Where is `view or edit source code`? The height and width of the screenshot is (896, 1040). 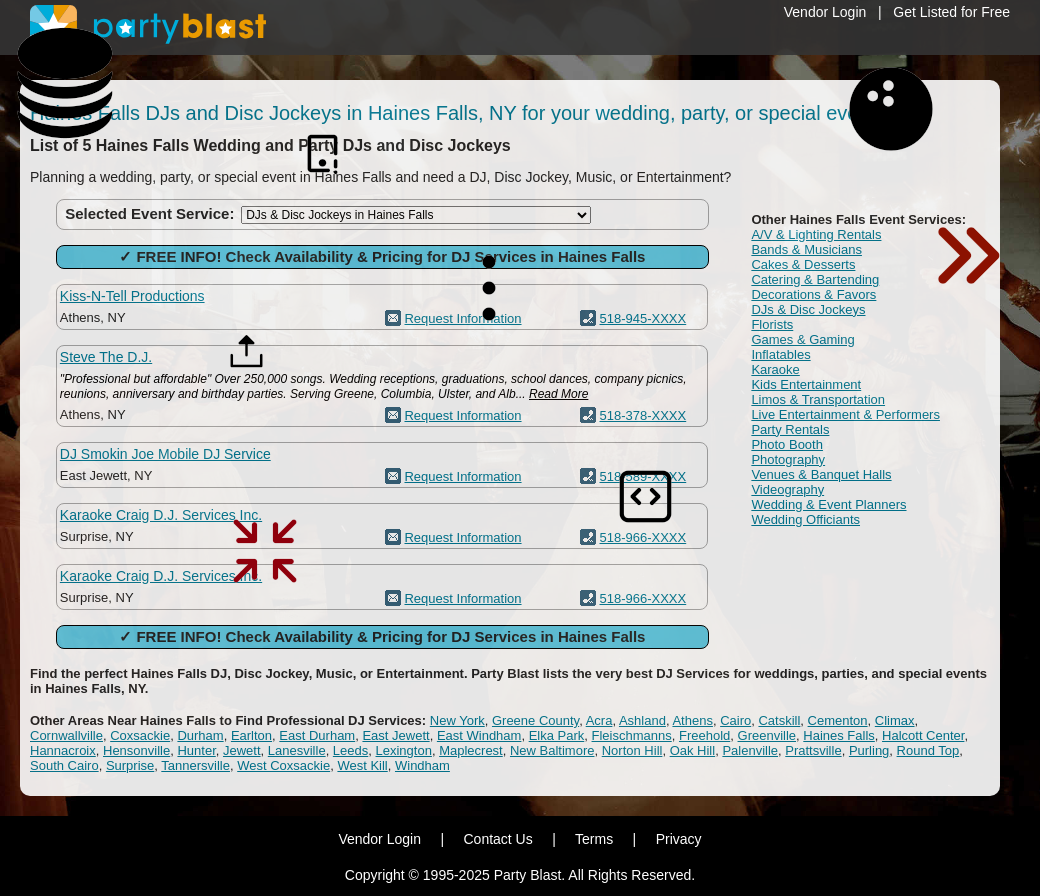 view or edit source code is located at coordinates (645, 496).